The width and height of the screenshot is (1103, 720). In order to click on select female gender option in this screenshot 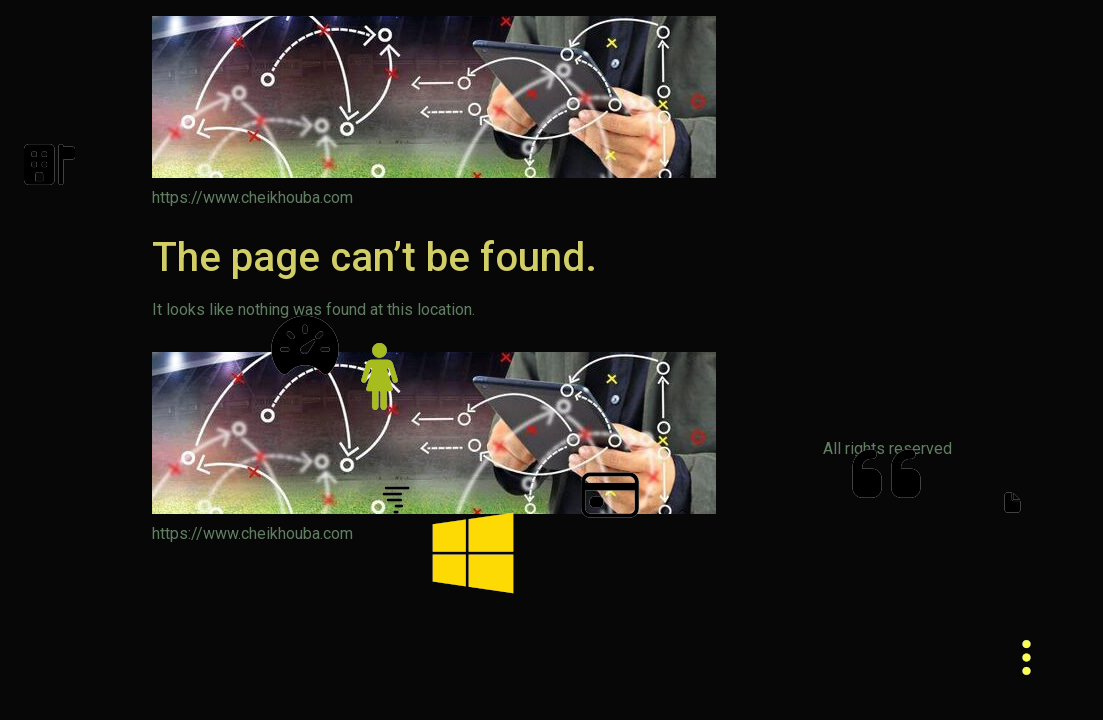, I will do `click(379, 376)`.